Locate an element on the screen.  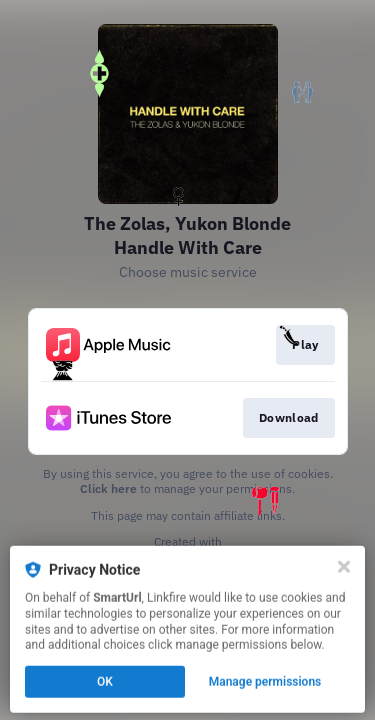
toggle between two modes or perspectives is located at coordinates (302, 91).